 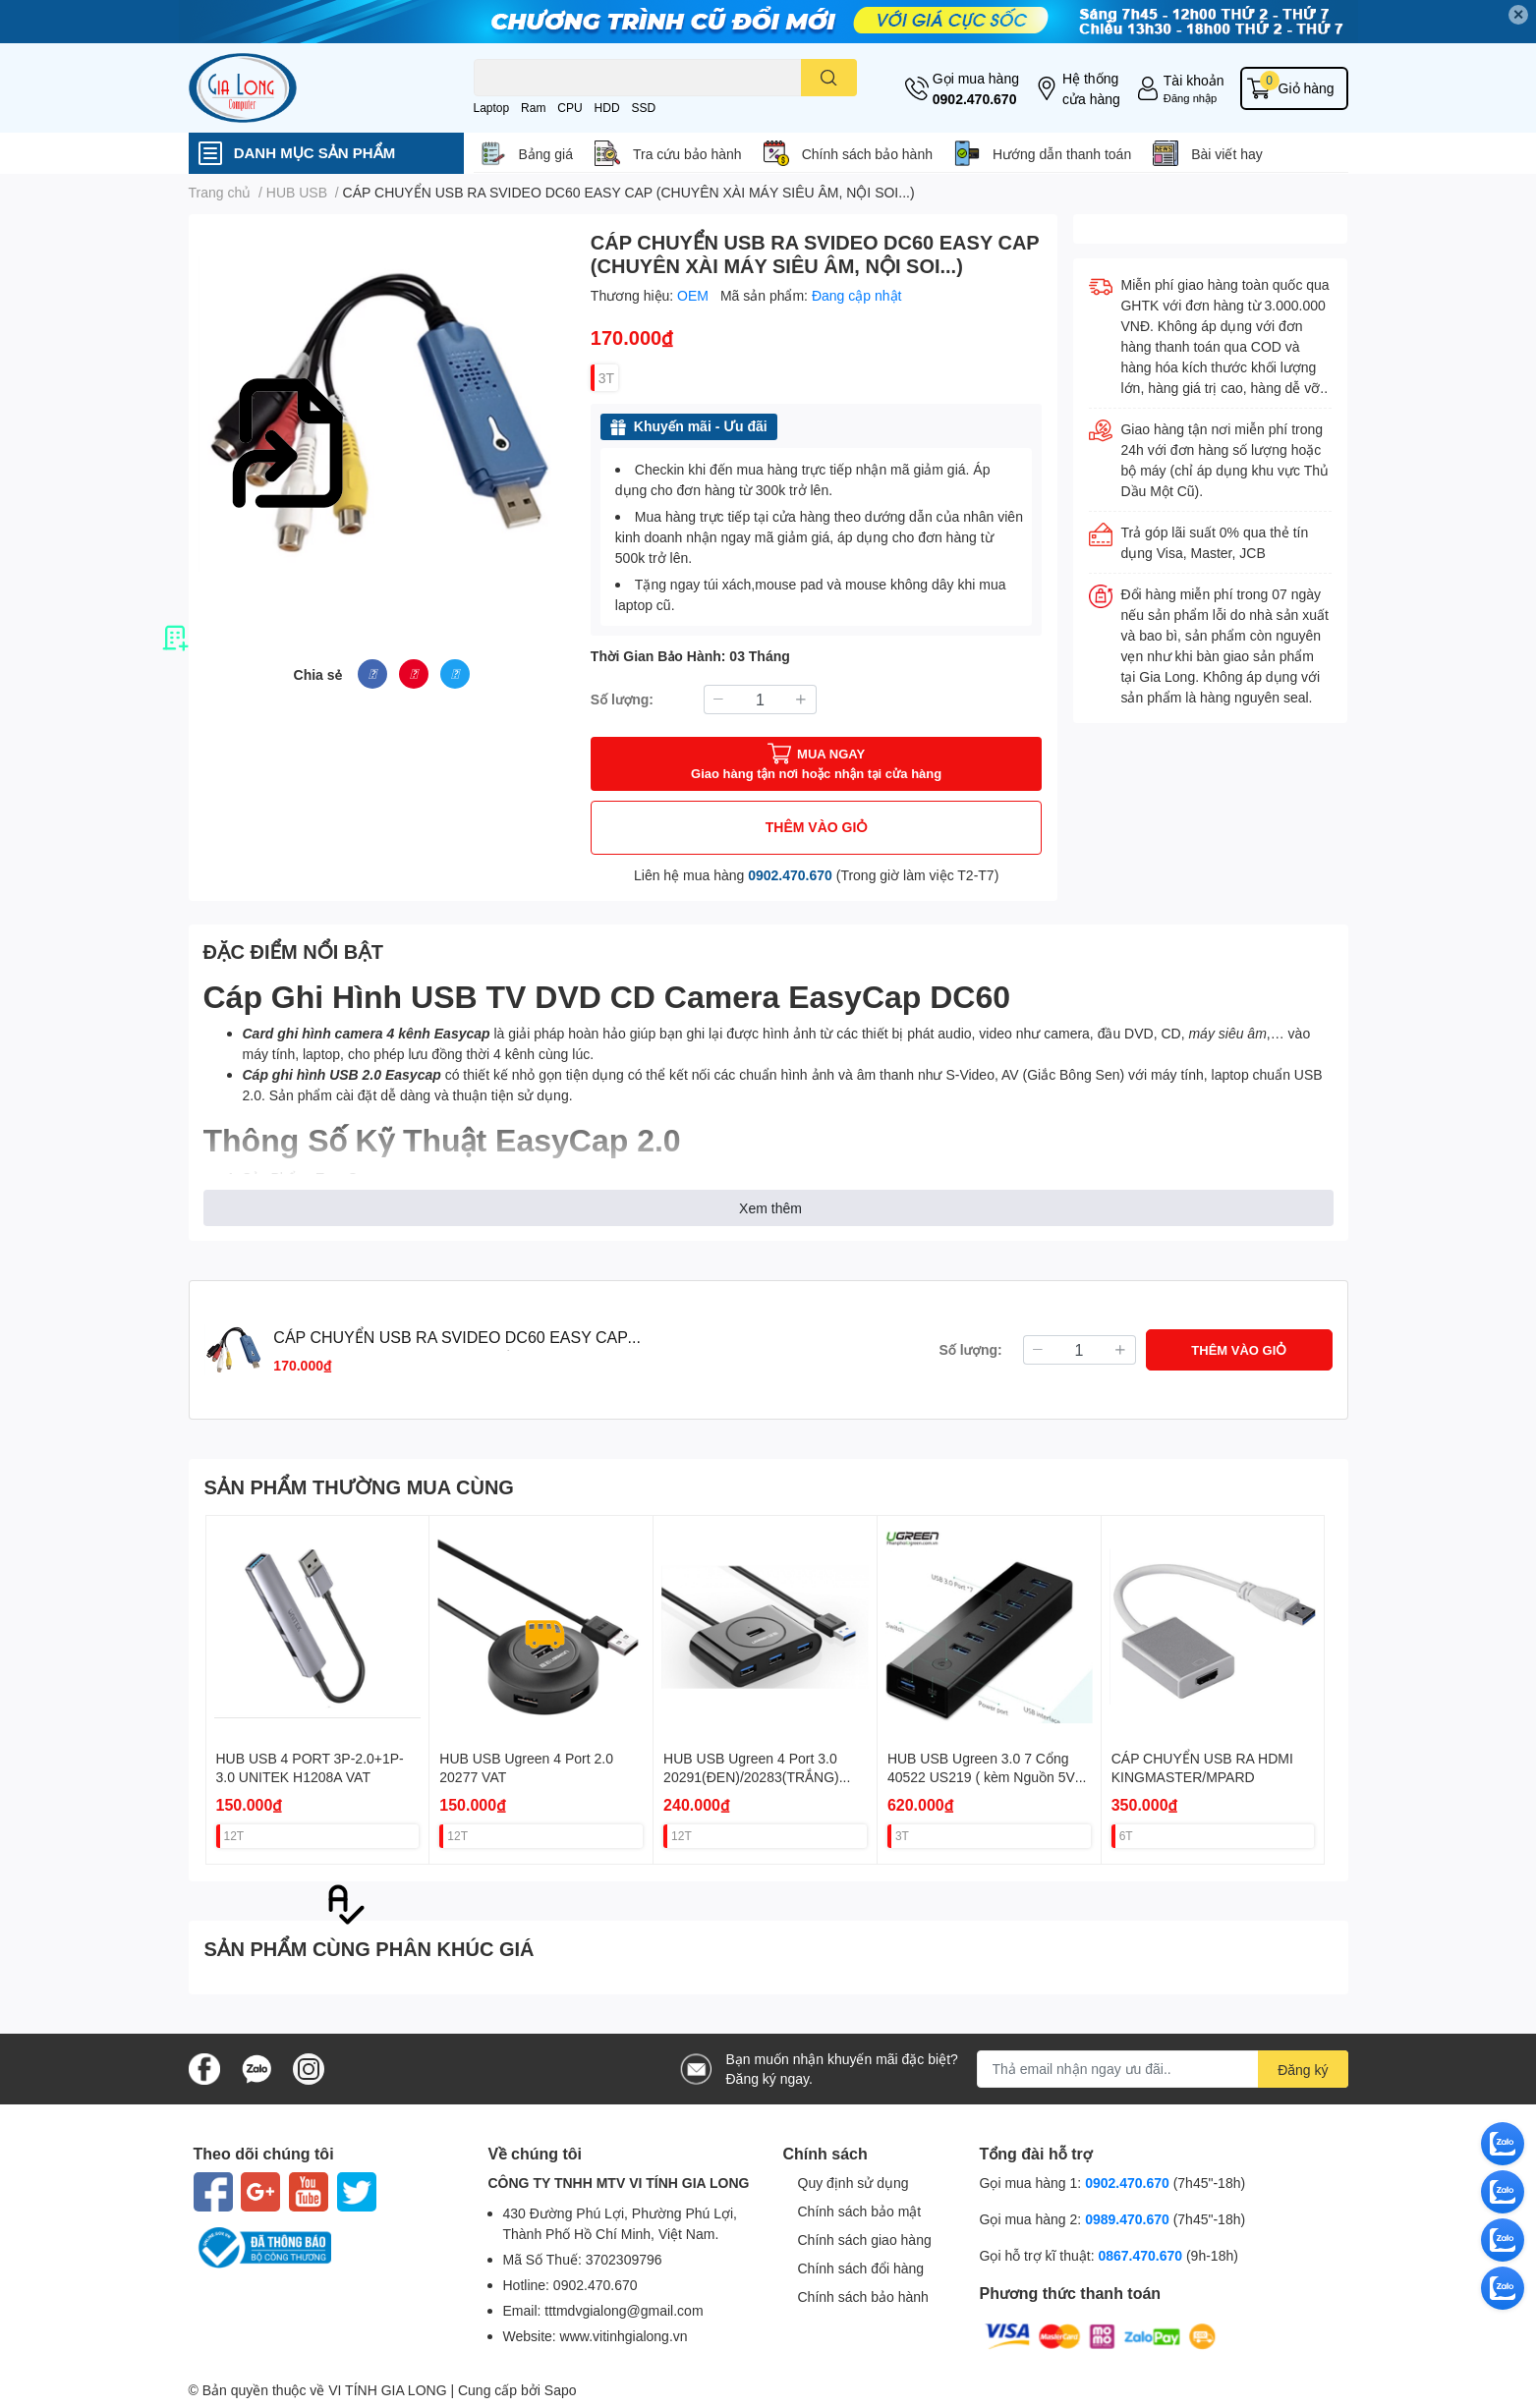 What do you see at coordinates (544, 1634) in the screenshot?
I see `view public transit options` at bounding box center [544, 1634].